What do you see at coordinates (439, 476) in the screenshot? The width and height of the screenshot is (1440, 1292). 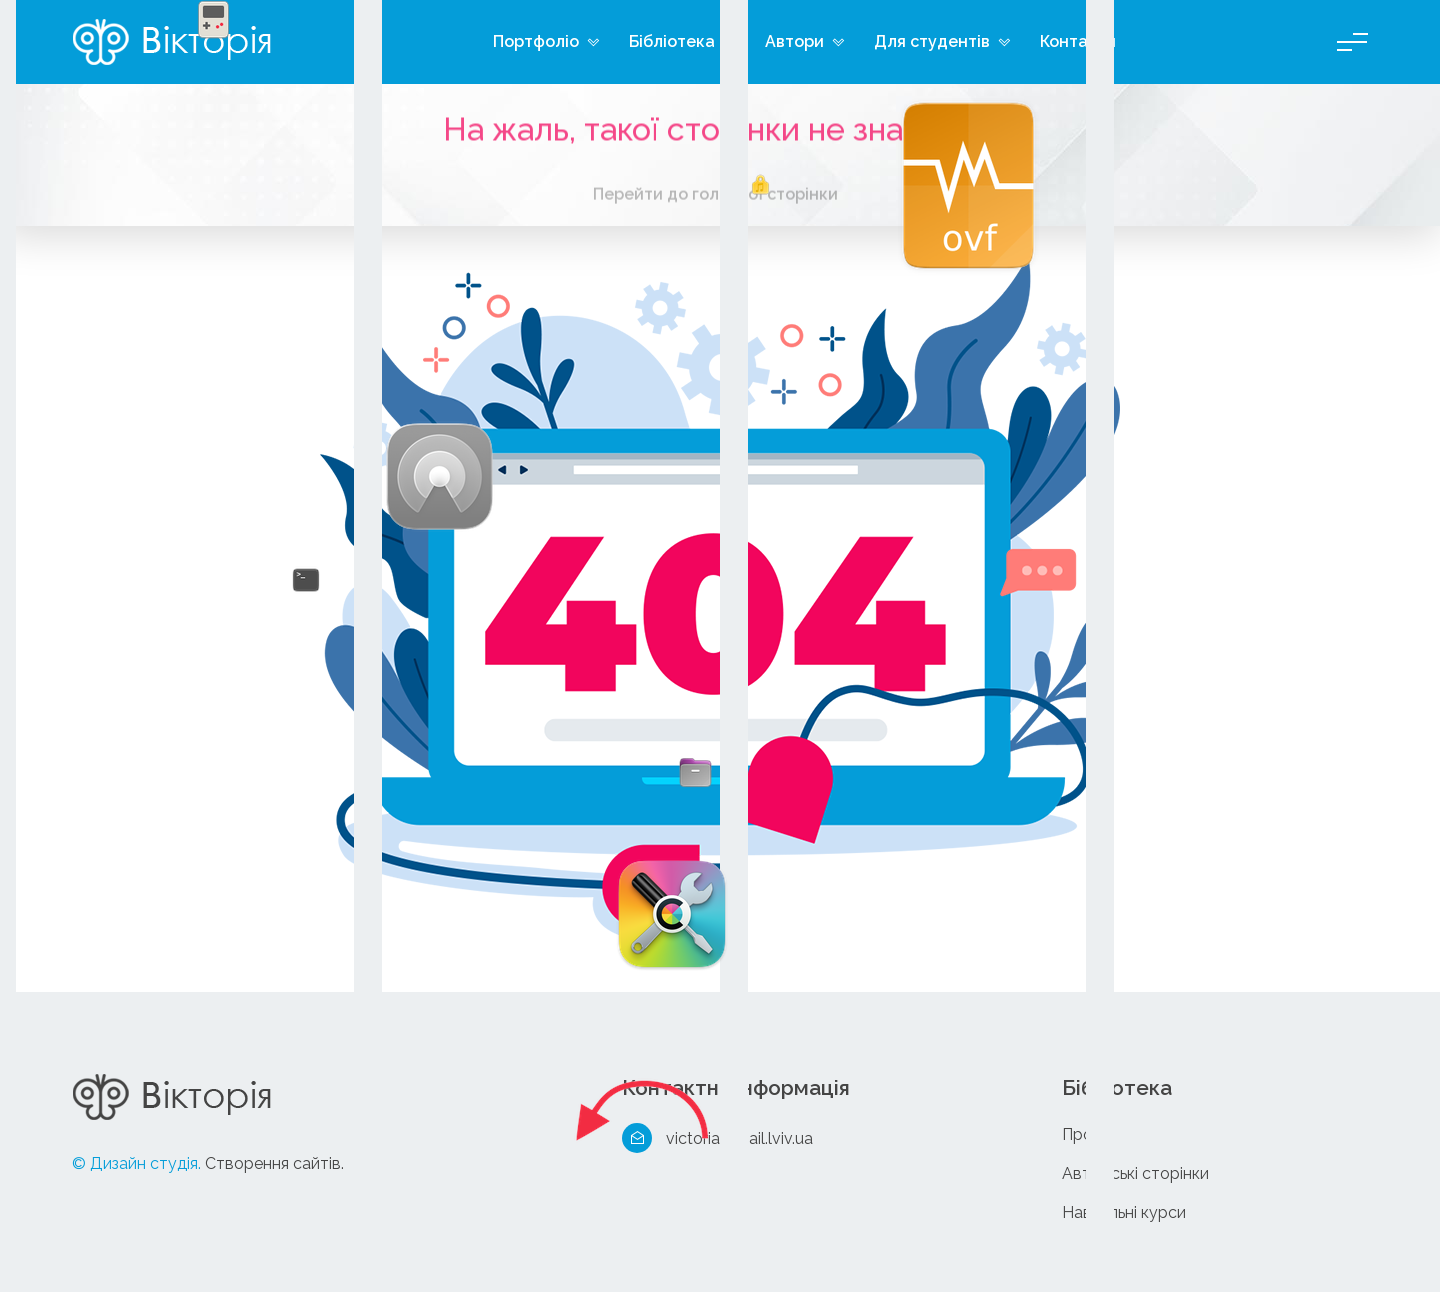 I see `share files wirelessly via airdrop` at bounding box center [439, 476].